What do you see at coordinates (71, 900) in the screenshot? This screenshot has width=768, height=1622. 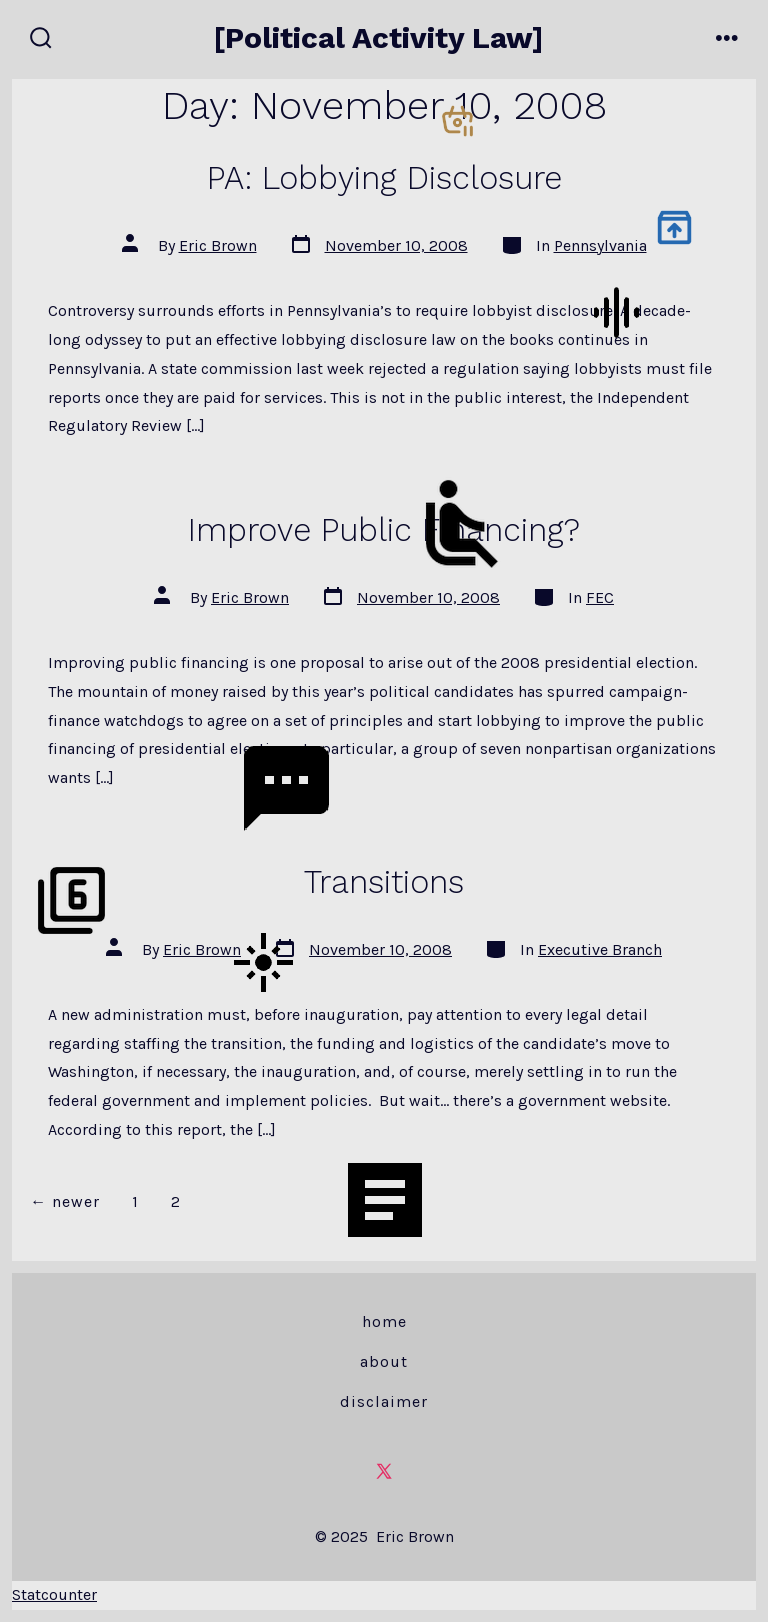 I see `indicates 6 items selected or filtered` at bounding box center [71, 900].